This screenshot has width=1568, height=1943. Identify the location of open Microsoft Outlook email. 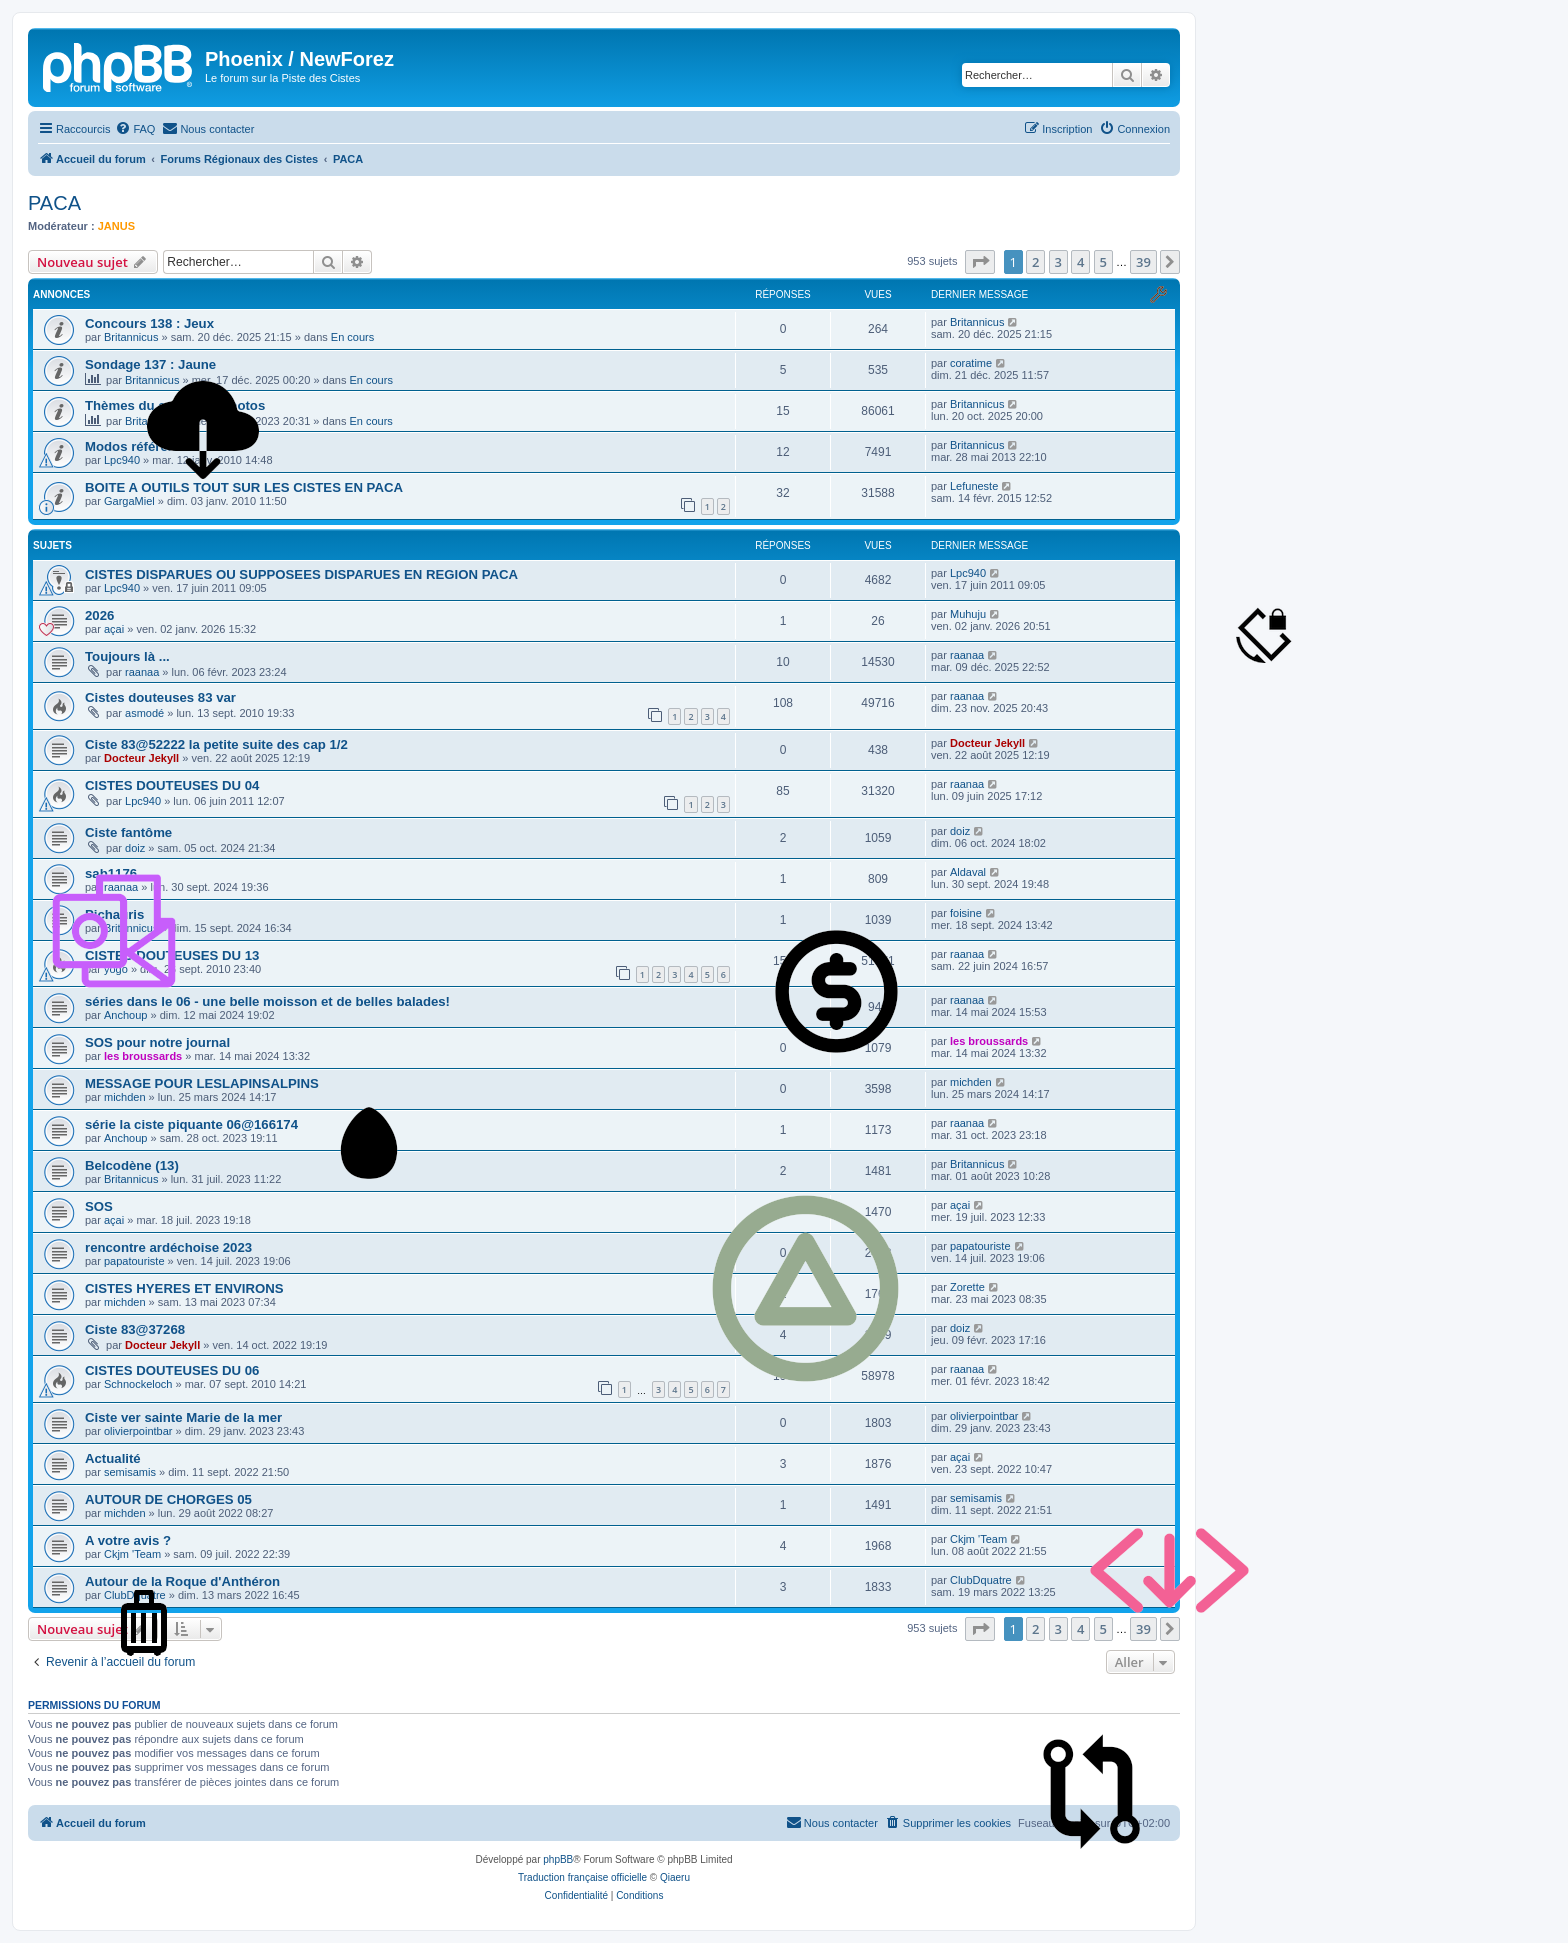
(114, 931).